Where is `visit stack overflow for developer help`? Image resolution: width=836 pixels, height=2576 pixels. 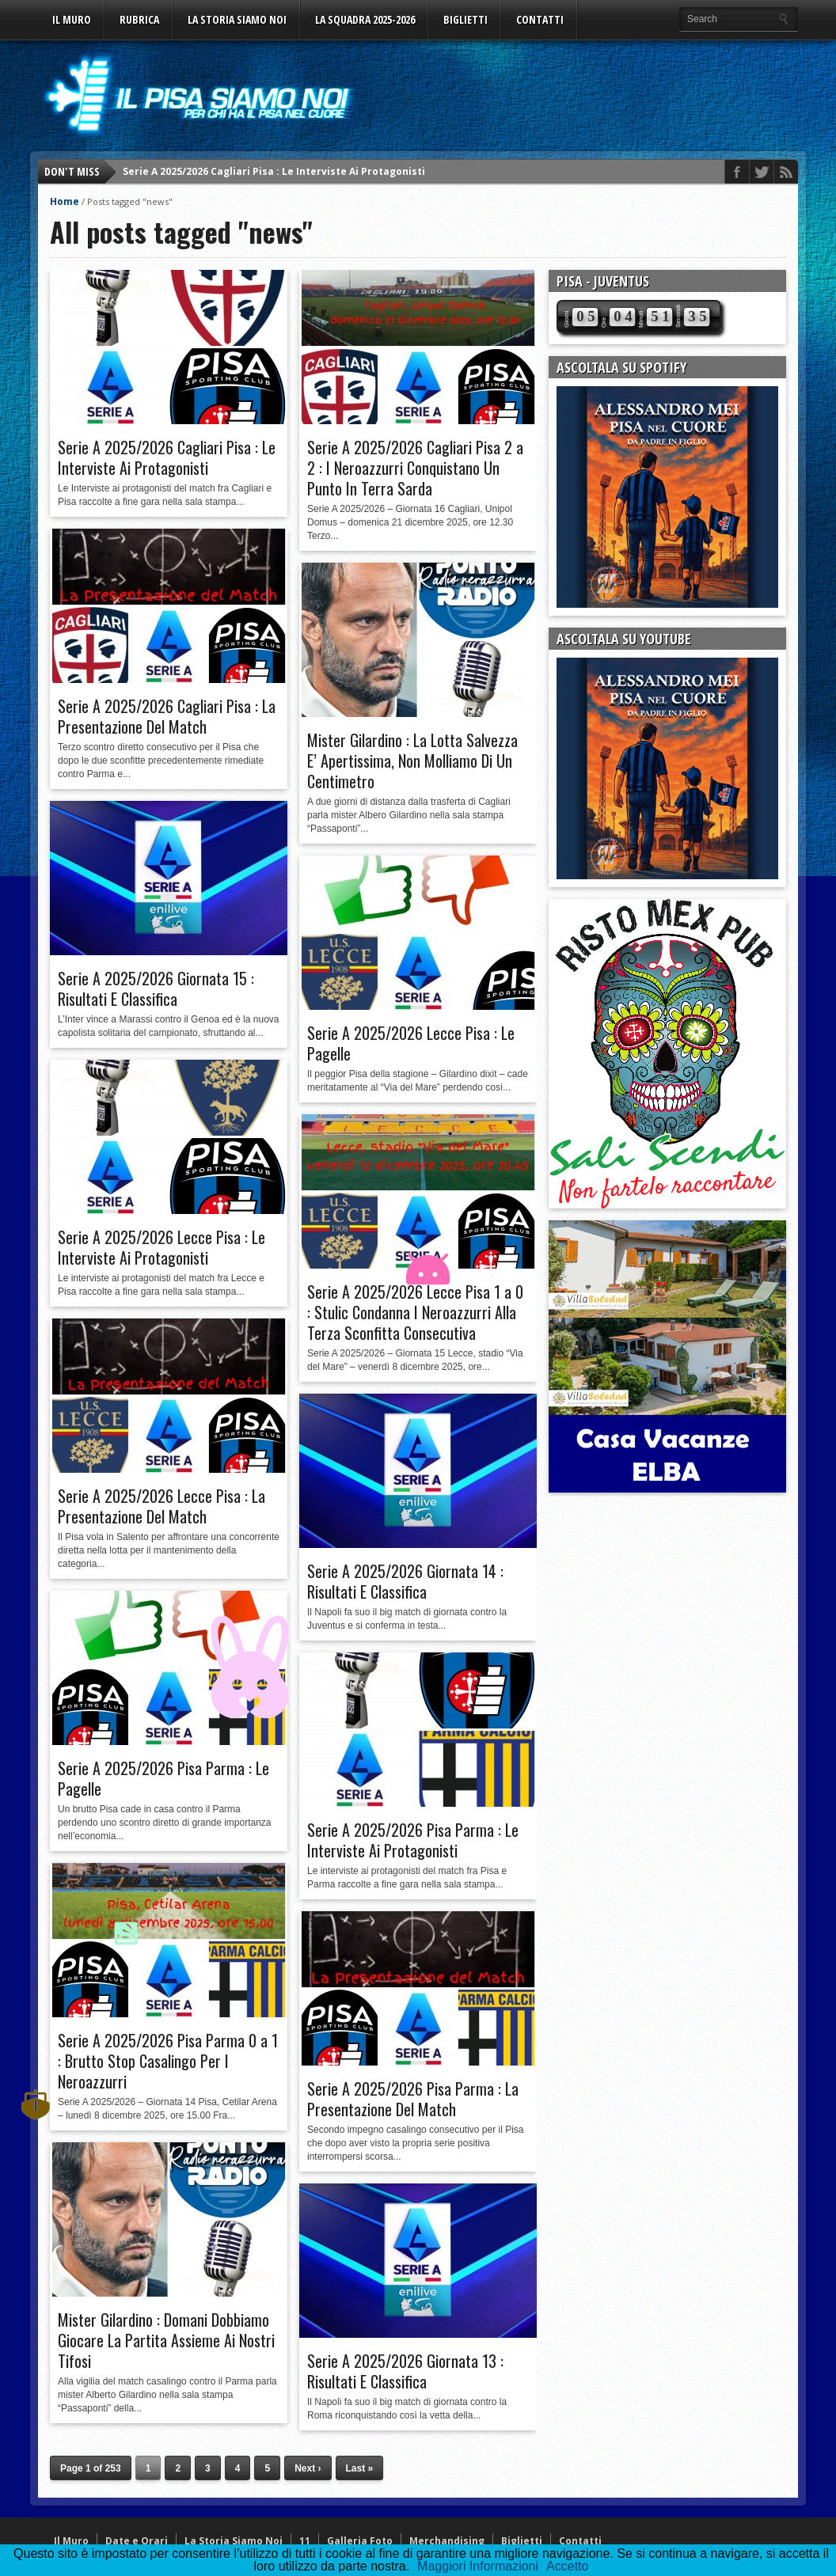
visit stack overflow for developer help is located at coordinates (126, 1933).